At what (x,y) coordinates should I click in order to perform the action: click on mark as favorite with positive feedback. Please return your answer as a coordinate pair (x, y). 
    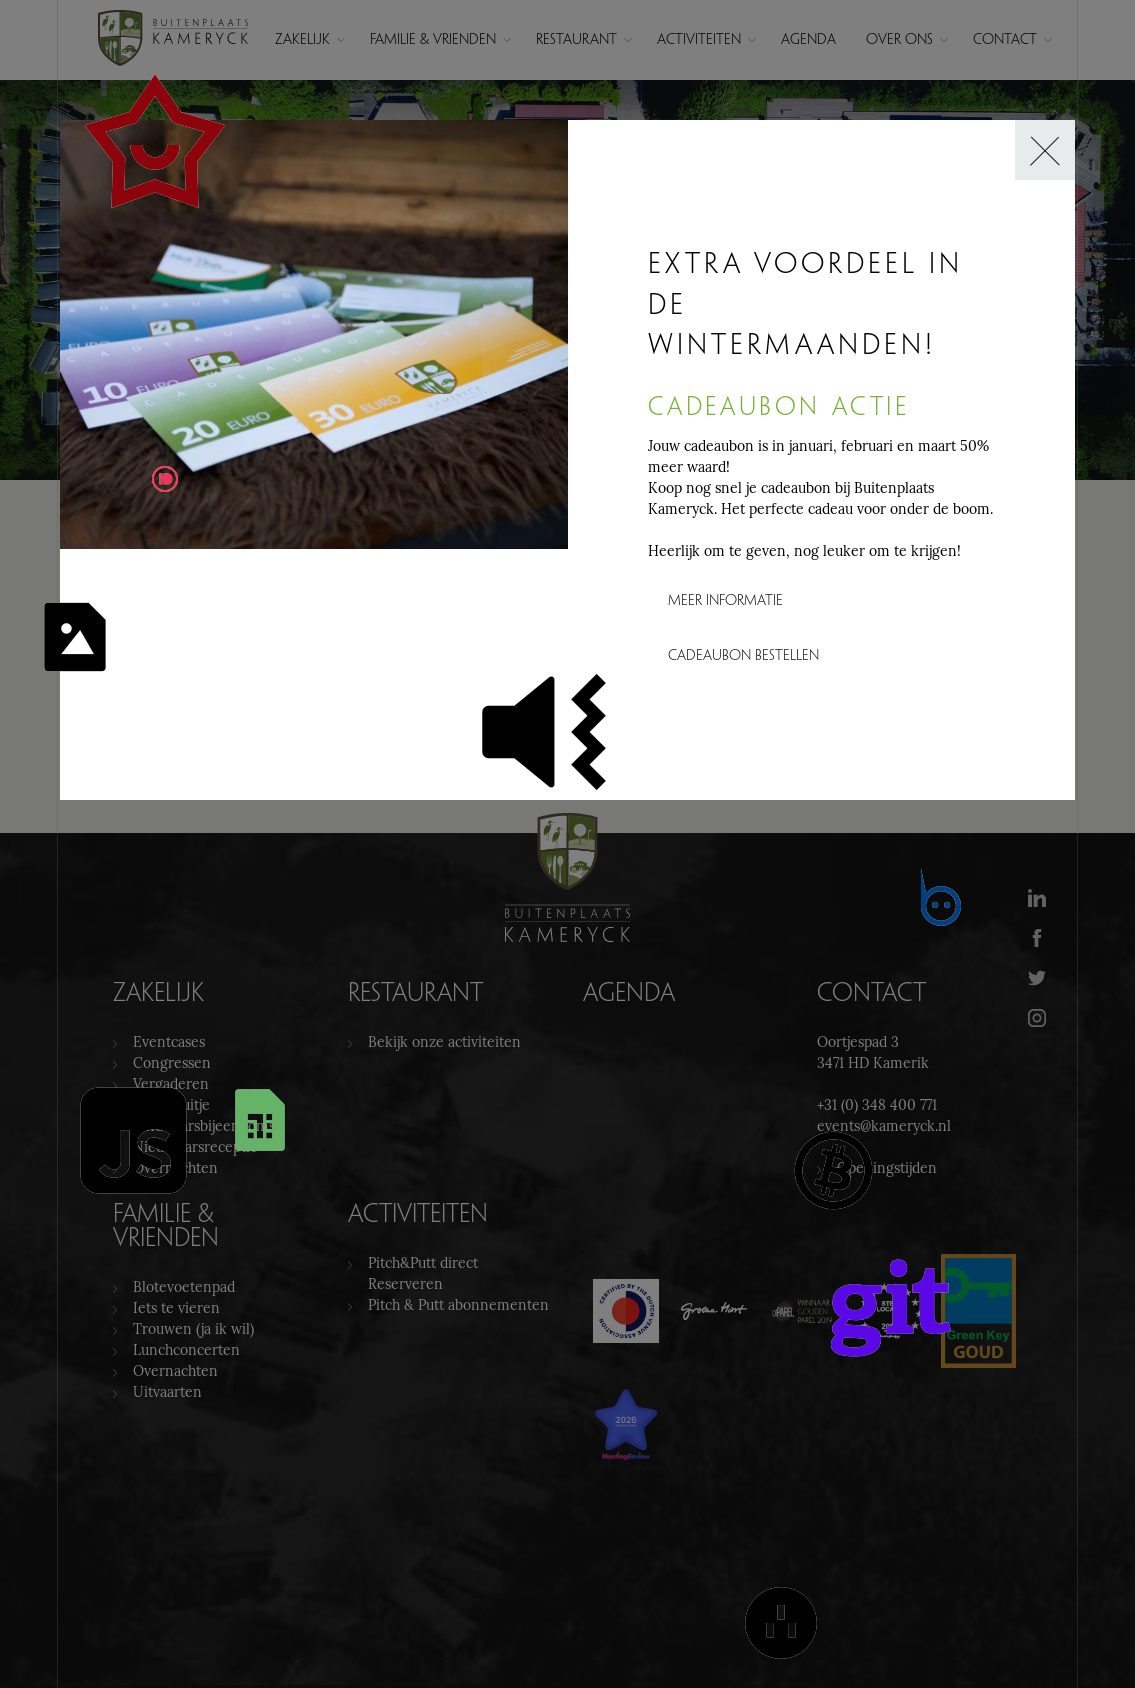
    Looking at the image, I should click on (155, 145).